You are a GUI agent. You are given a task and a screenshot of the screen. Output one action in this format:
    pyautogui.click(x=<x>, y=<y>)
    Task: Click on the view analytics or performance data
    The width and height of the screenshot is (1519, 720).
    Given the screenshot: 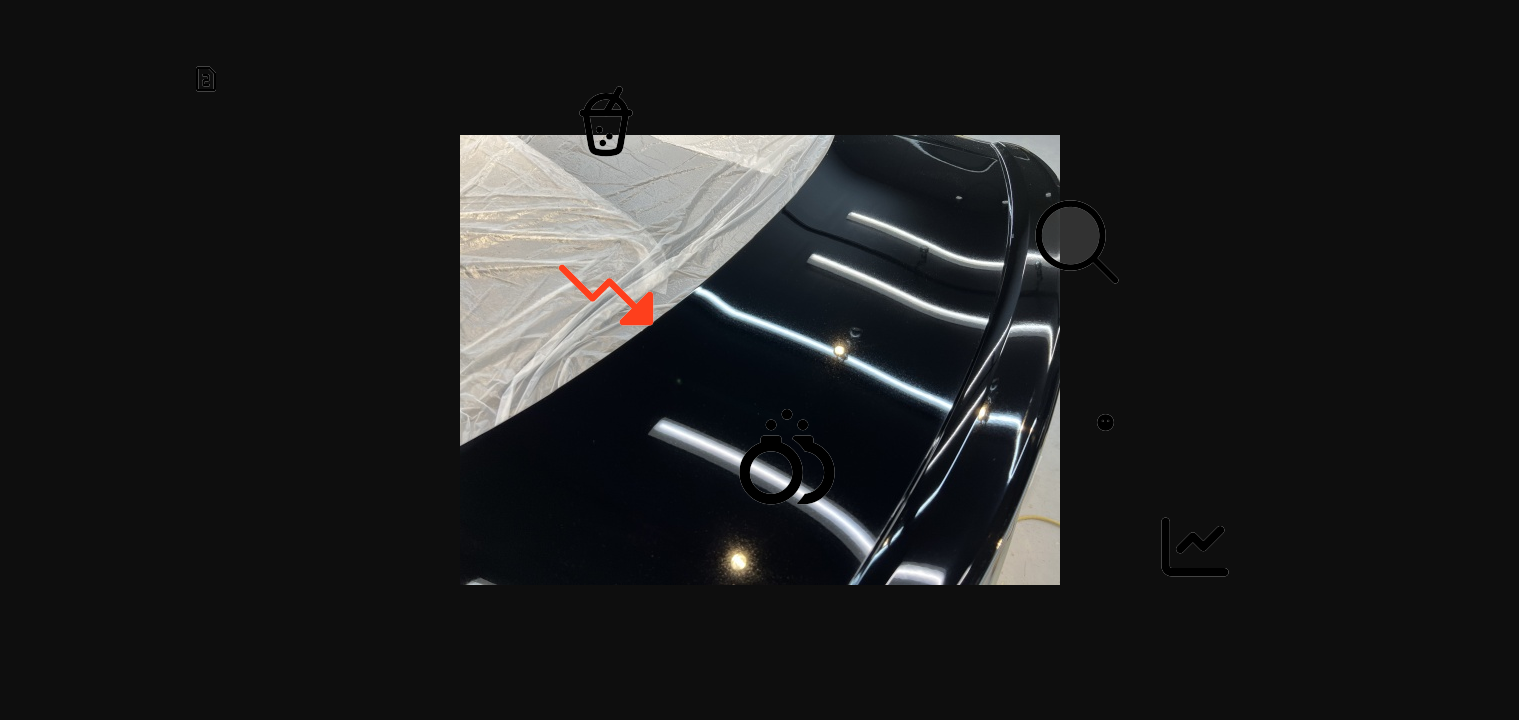 What is the action you would take?
    pyautogui.click(x=1195, y=547)
    